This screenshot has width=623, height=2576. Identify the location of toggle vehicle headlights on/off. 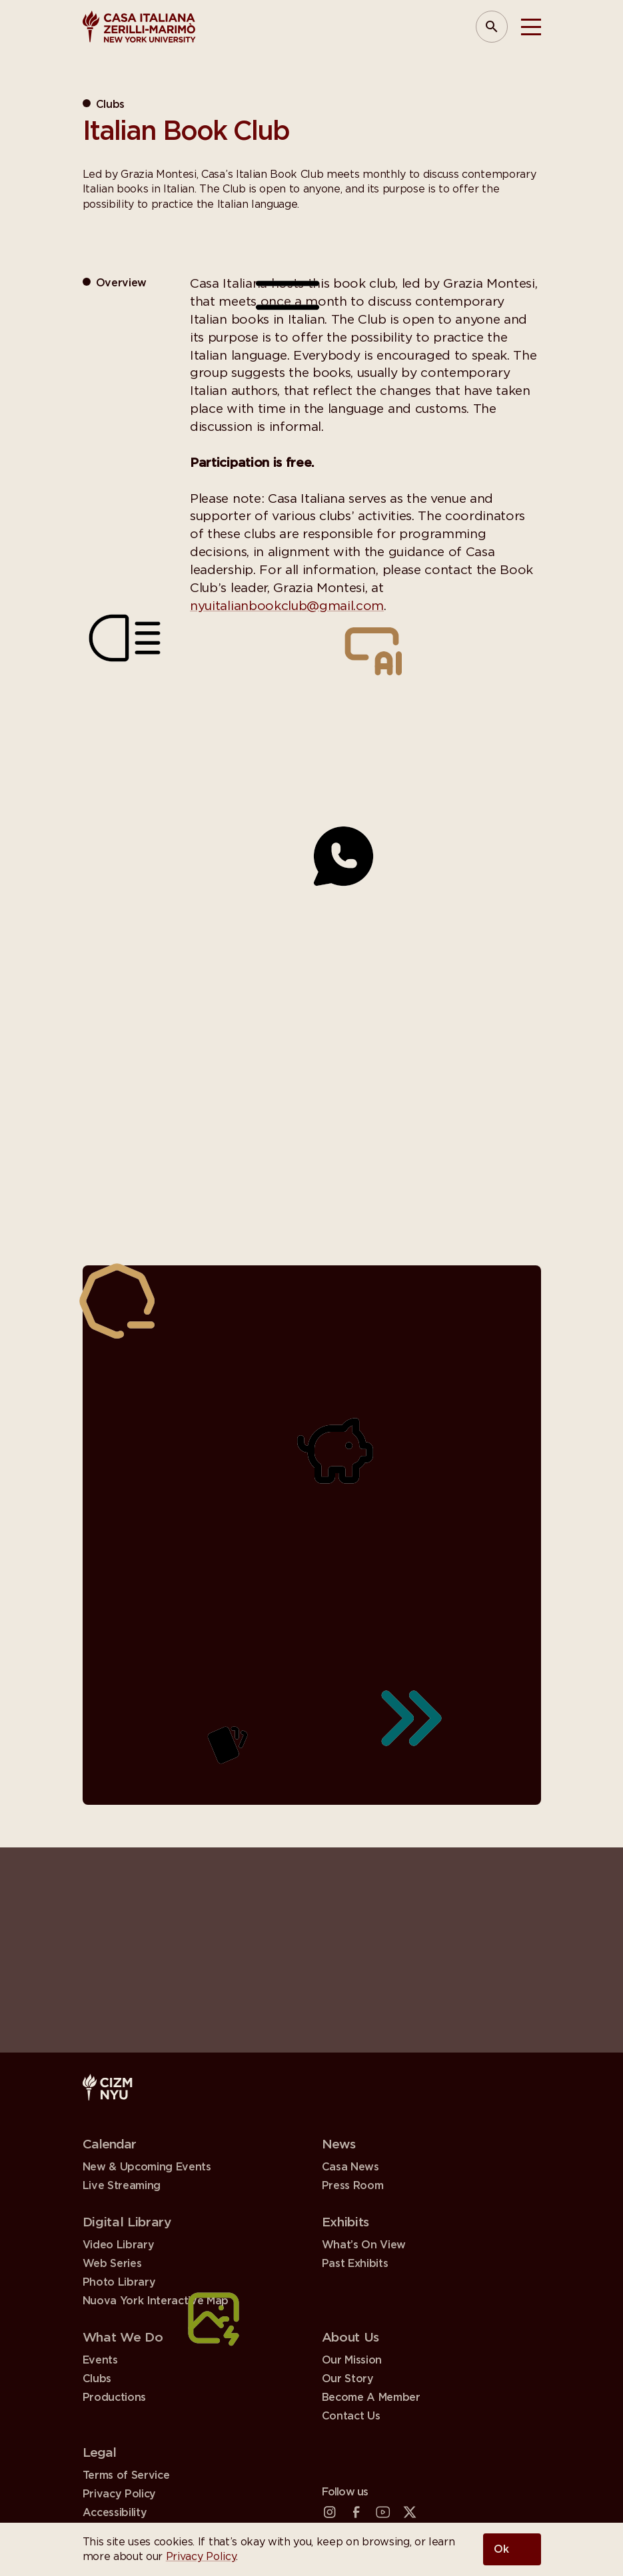
(125, 638).